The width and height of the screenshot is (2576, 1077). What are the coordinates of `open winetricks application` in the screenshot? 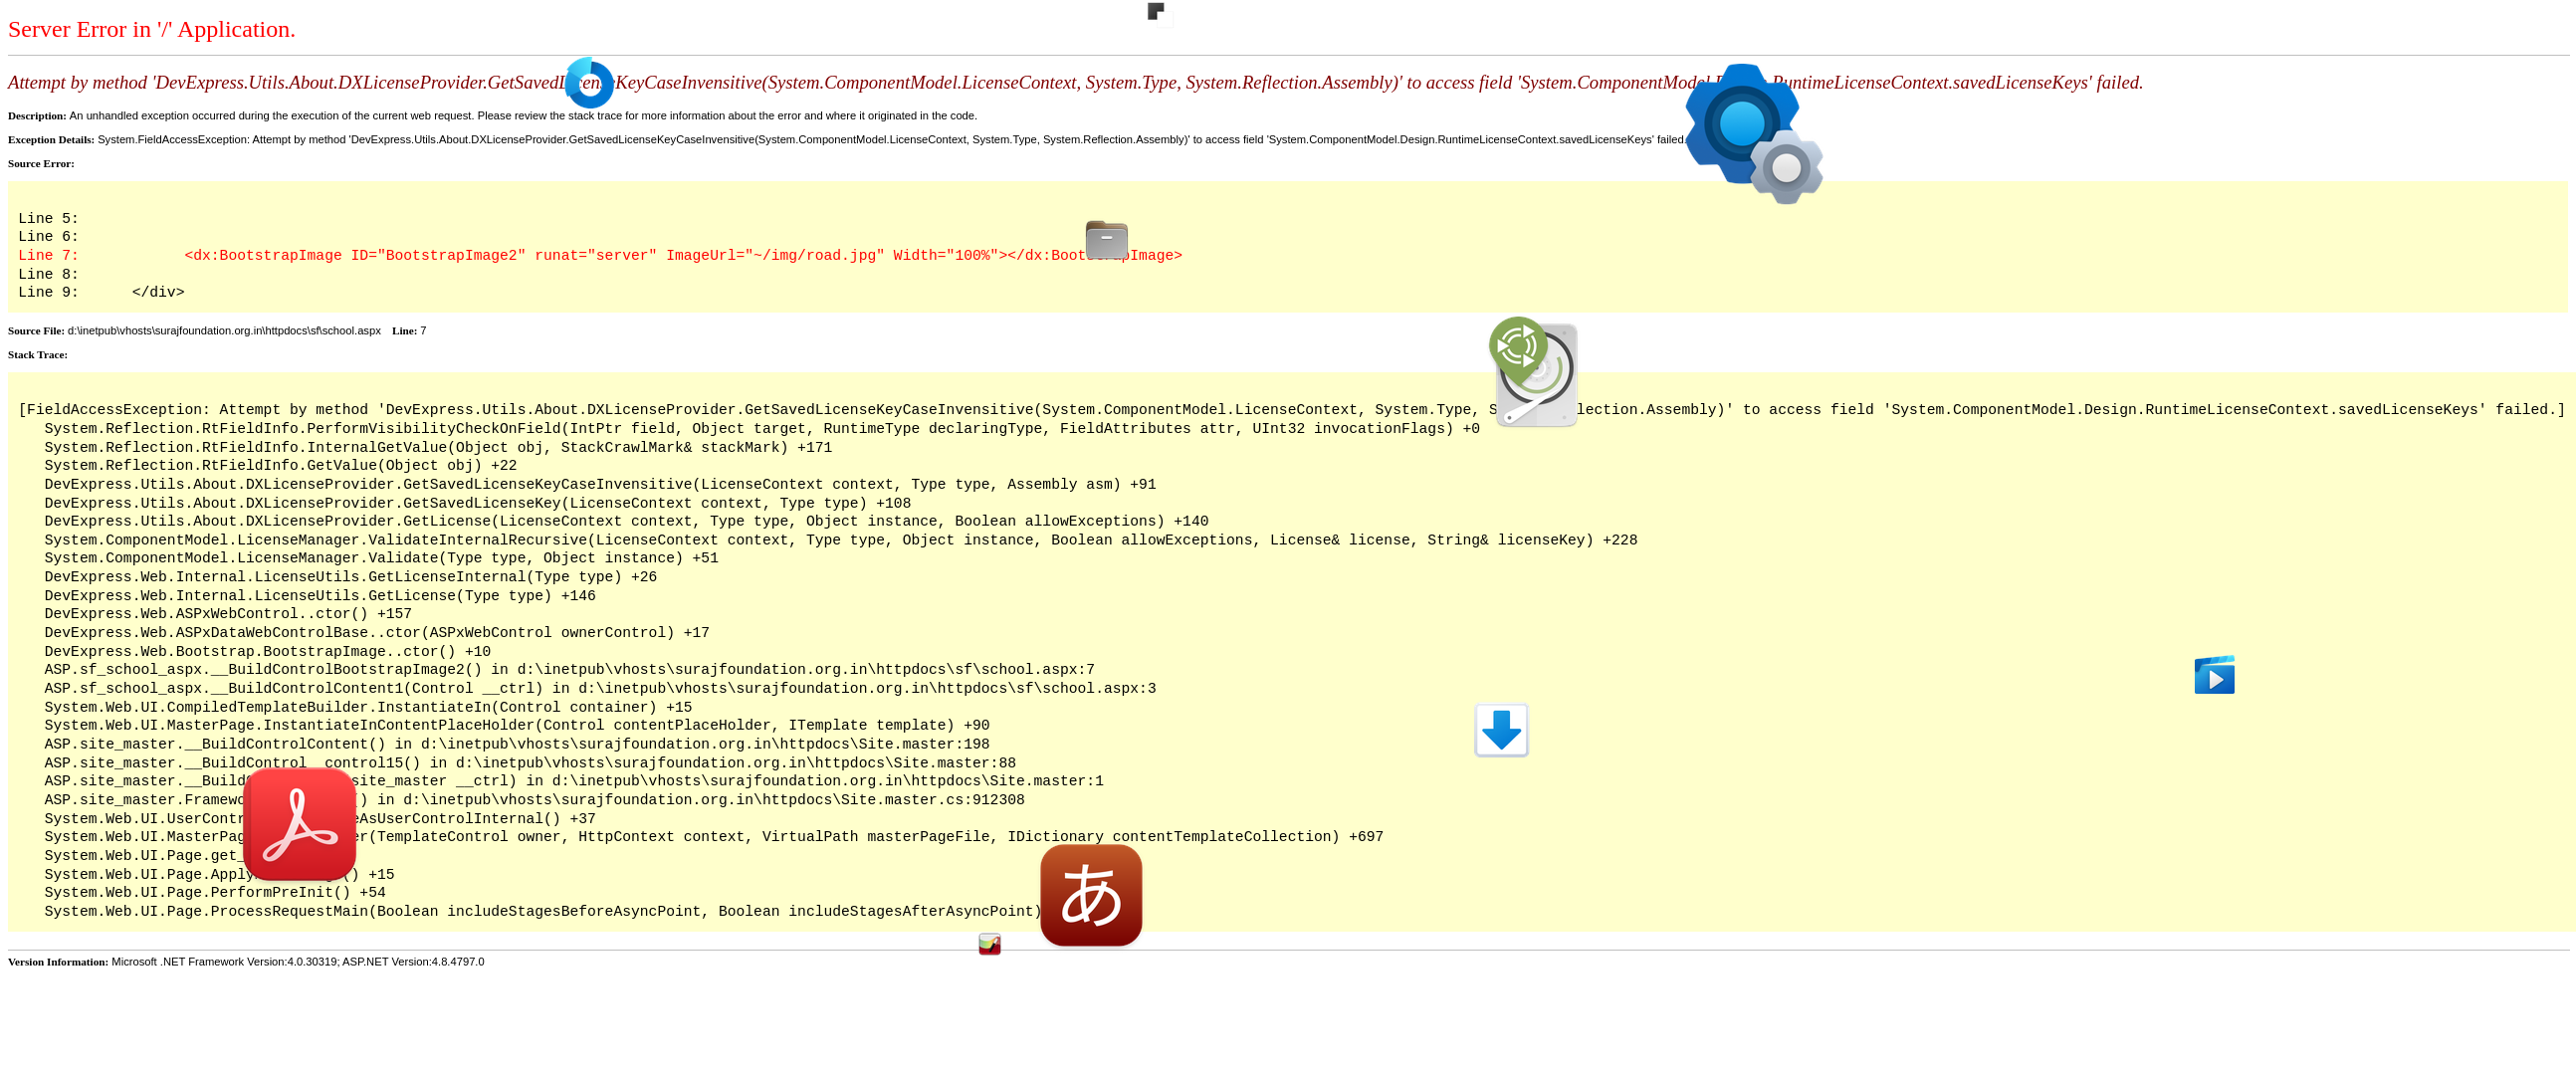 It's located at (989, 944).